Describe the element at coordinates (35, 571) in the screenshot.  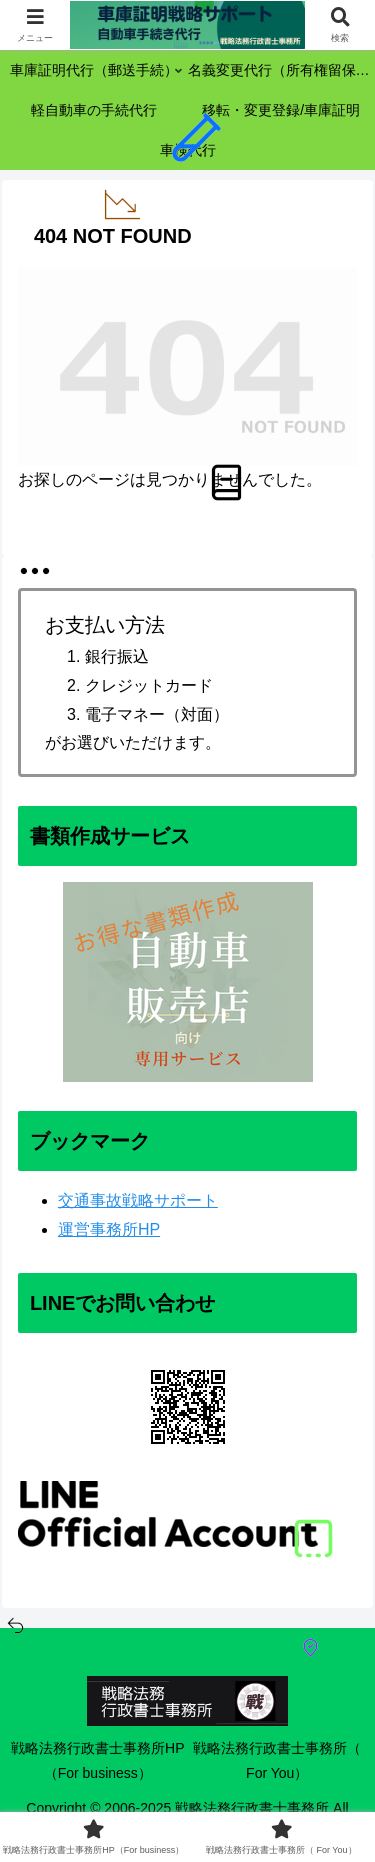
I see `access more options or actions` at that location.